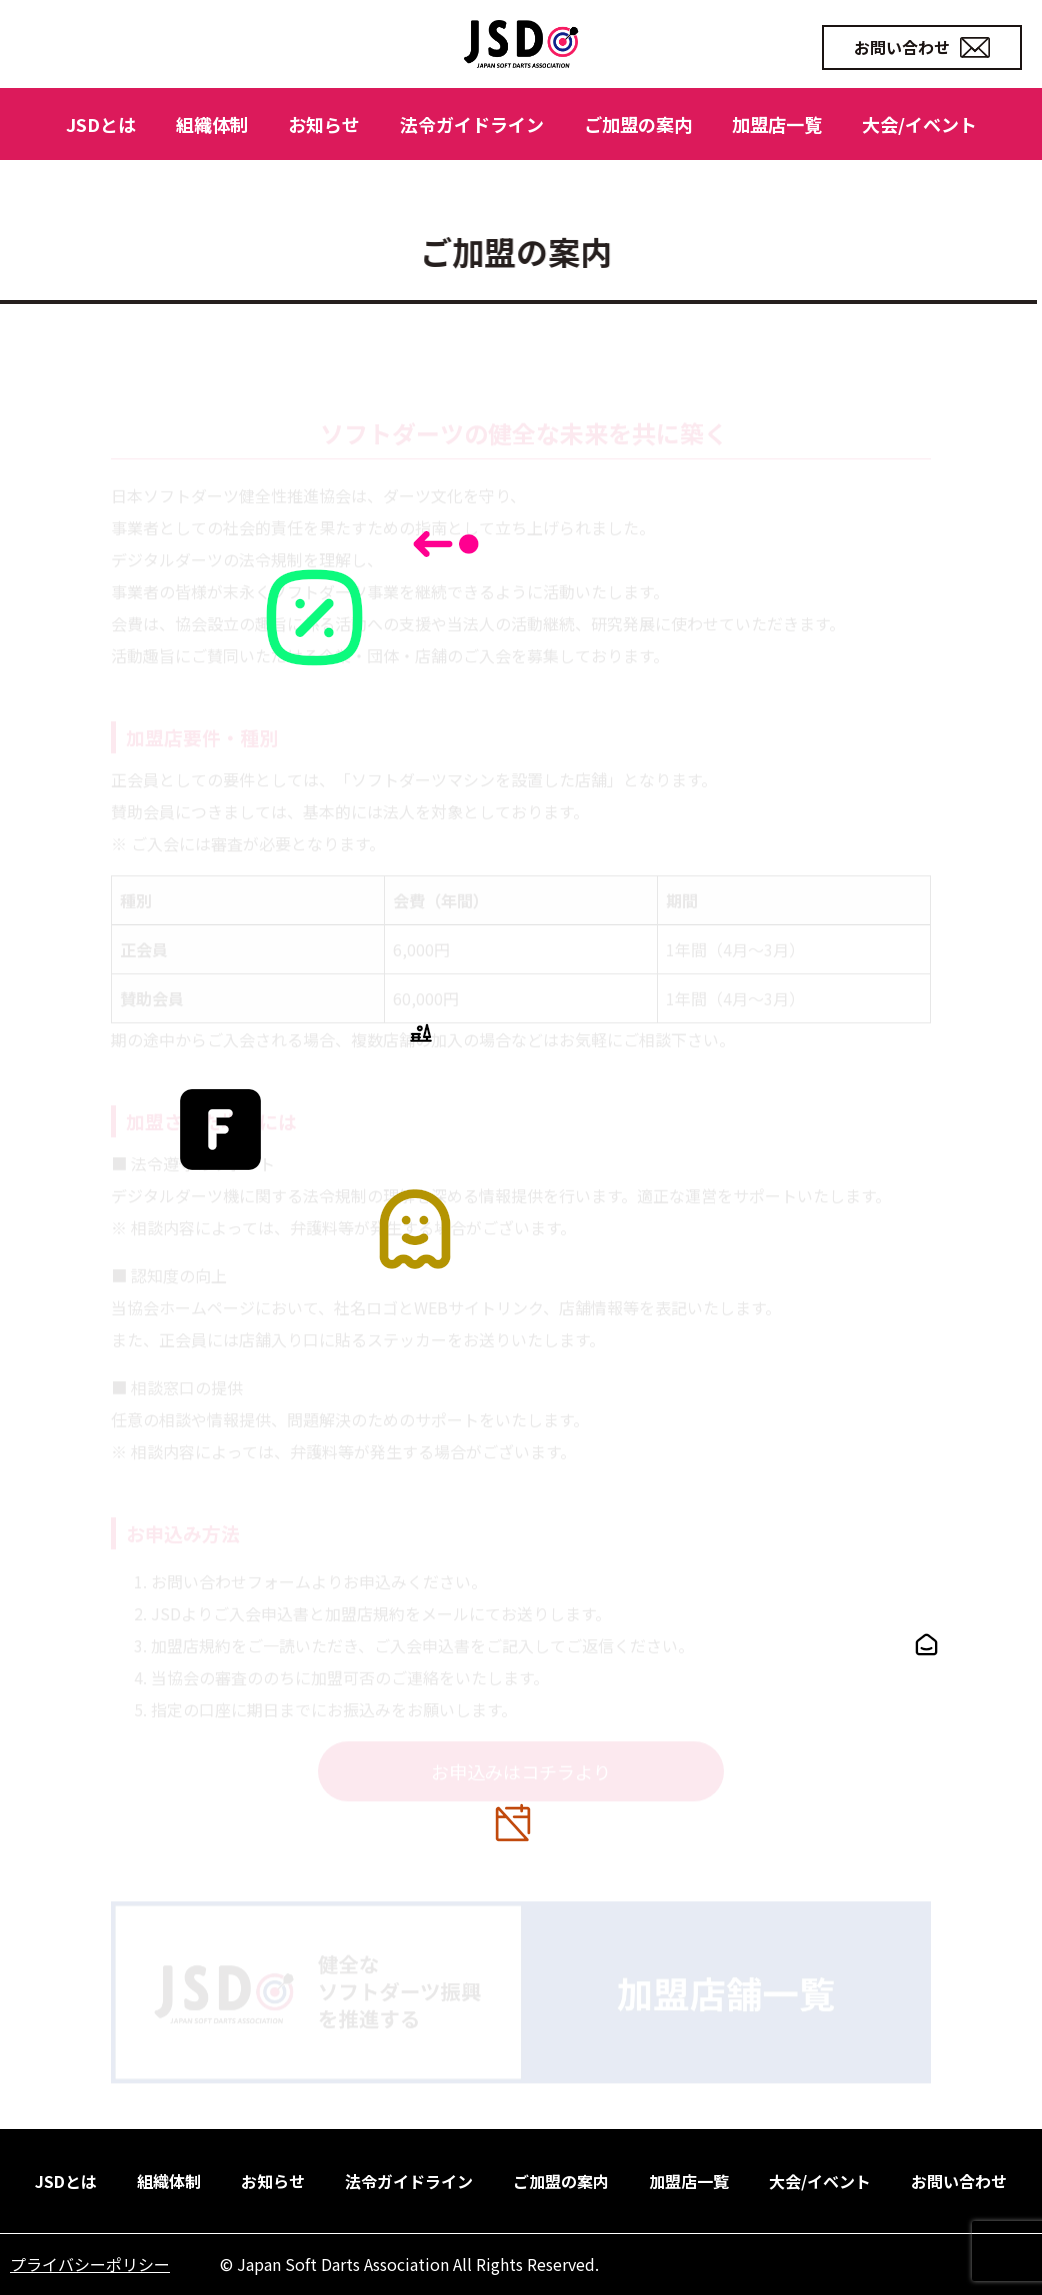 This screenshot has height=2295, width=1042. What do you see at coordinates (421, 1034) in the screenshot?
I see `view nearby parks or green spaces` at bounding box center [421, 1034].